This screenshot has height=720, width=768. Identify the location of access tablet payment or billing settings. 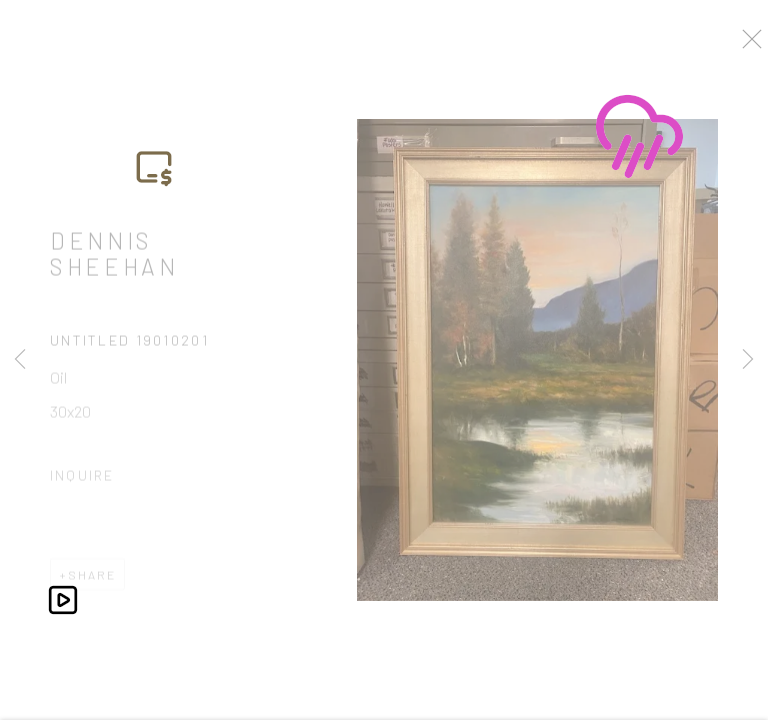
(154, 167).